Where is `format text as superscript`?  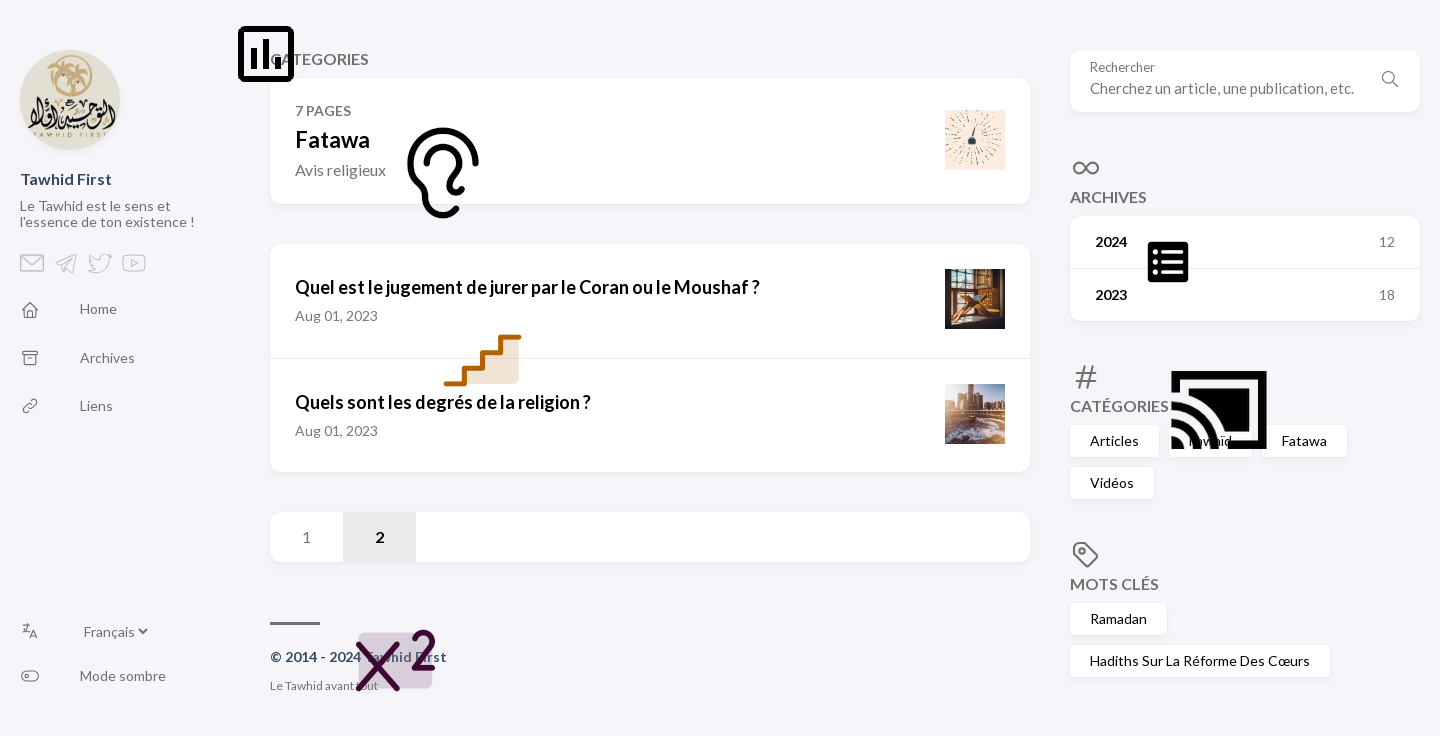 format text as superscript is located at coordinates (391, 662).